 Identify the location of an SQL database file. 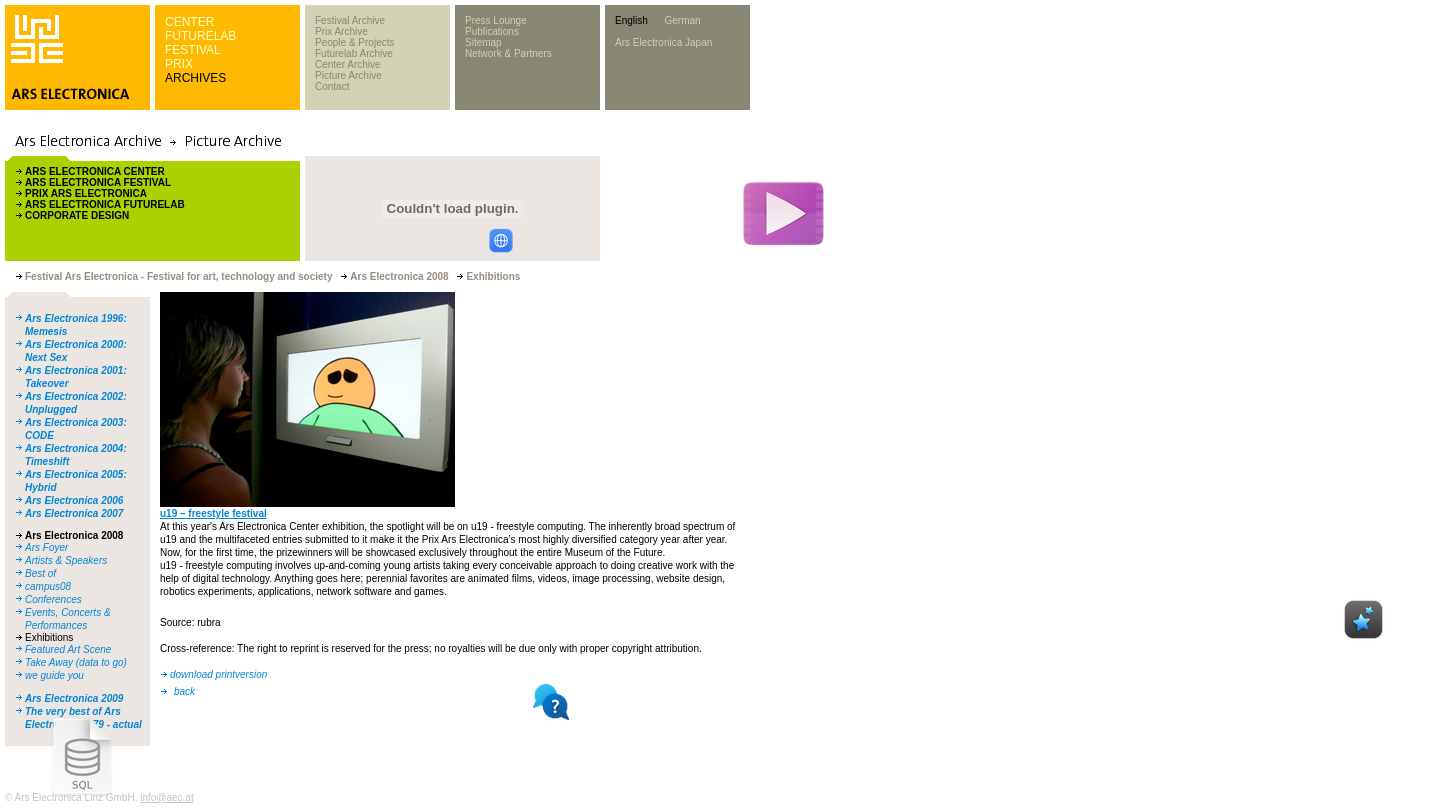
(82, 757).